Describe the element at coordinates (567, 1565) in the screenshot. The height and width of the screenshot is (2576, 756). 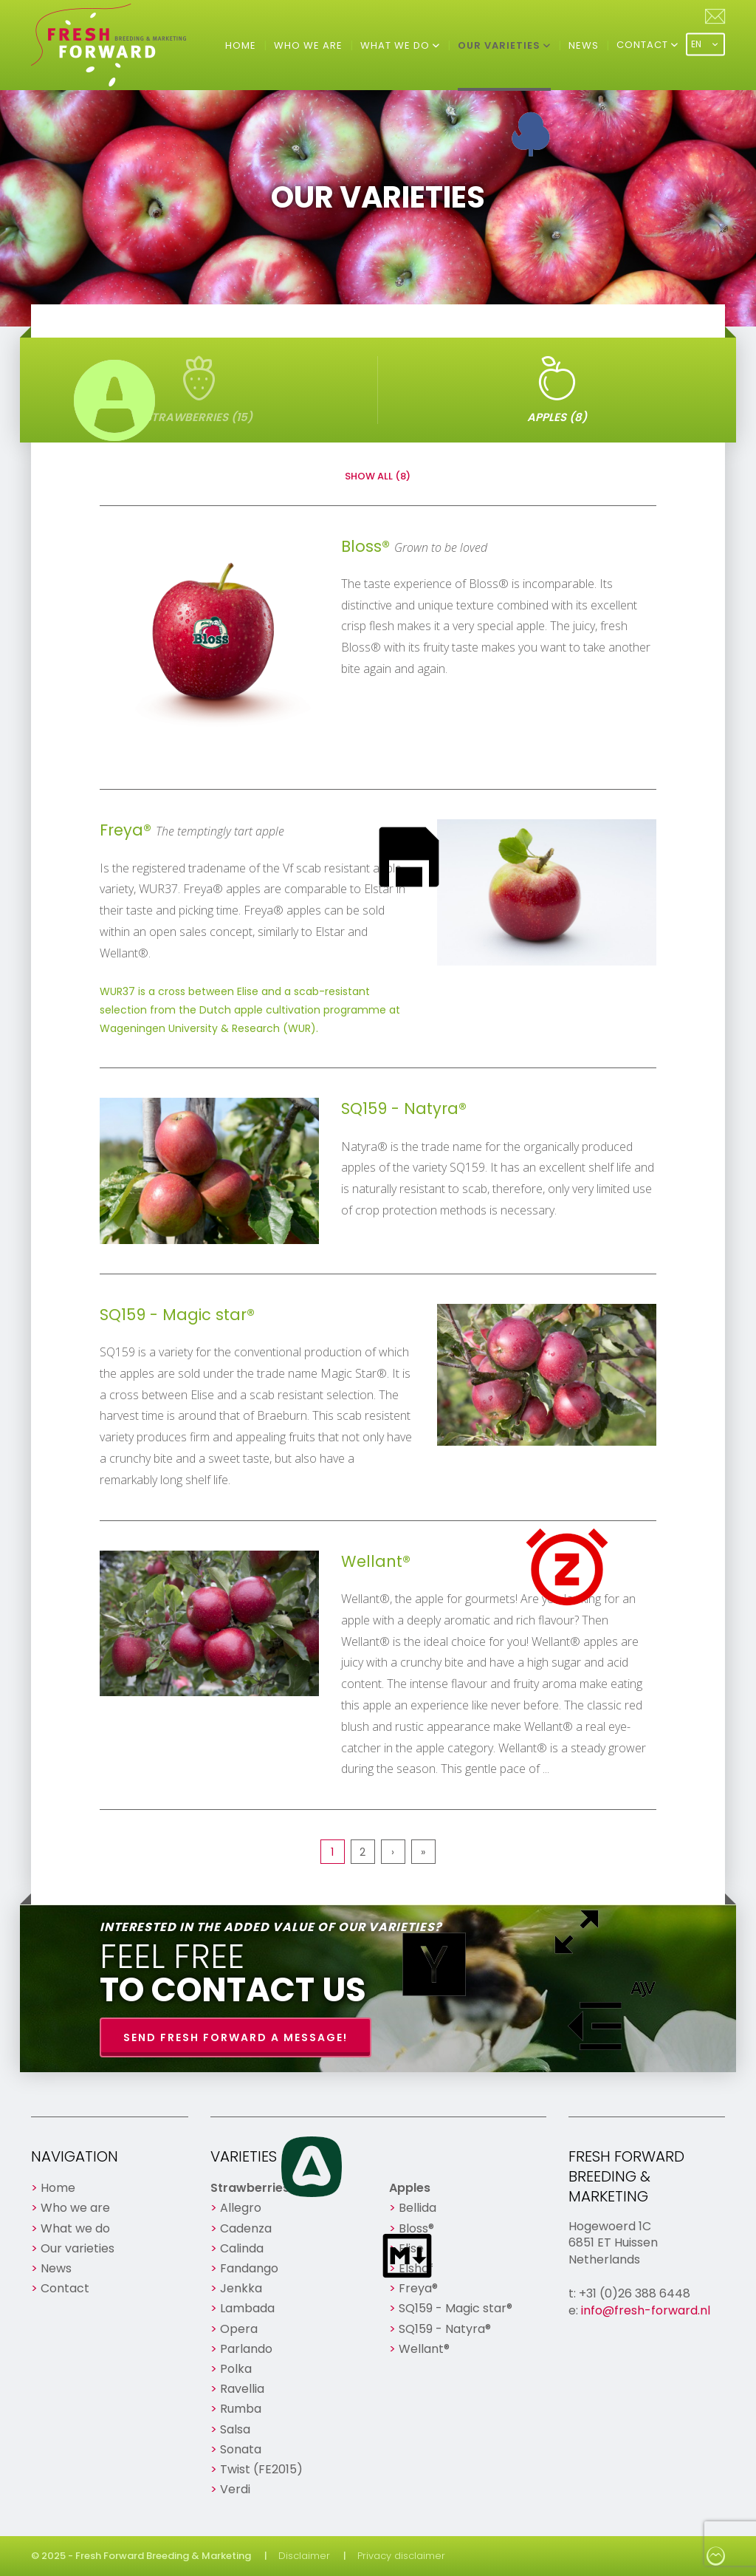
I see `snooze an active alarm` at that location.